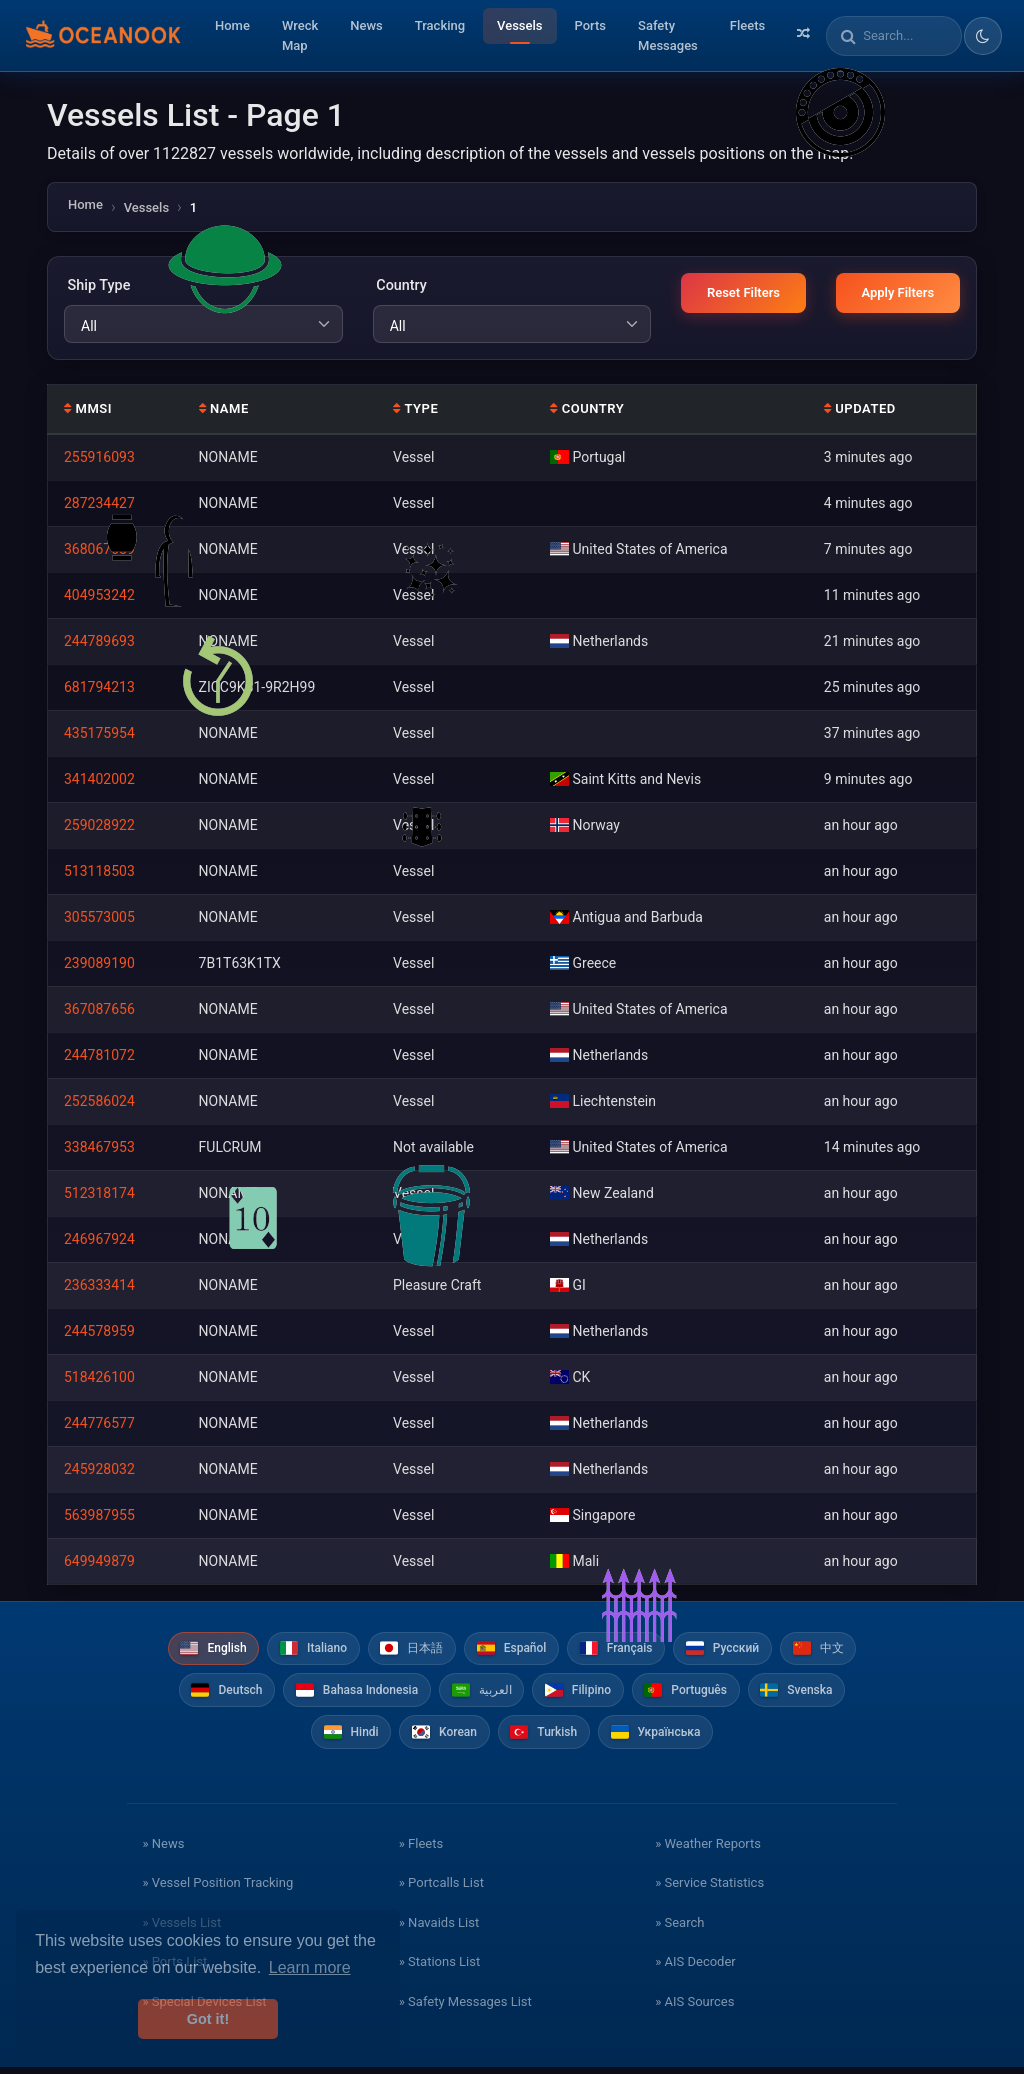  Describe the element at coordinates (422, 827) in the screenshot. I see `access guitar tuning settings` at that location.